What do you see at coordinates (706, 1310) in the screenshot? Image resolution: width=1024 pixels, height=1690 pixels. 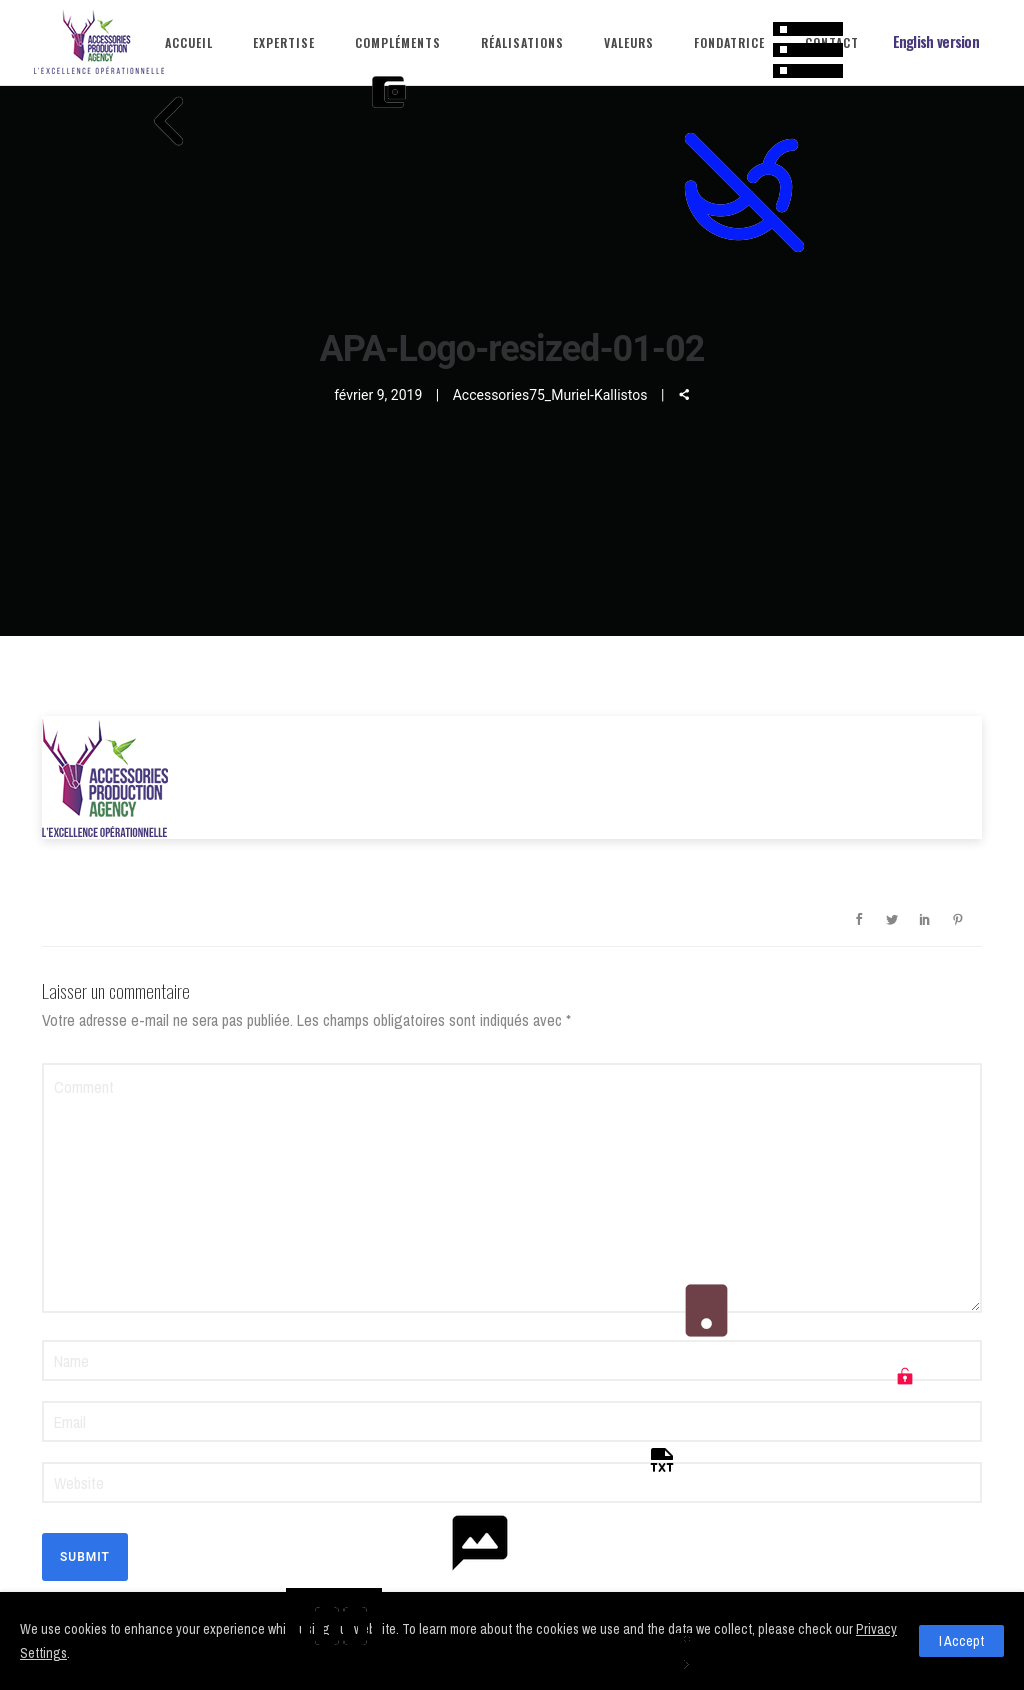 I see `access tablet device settings` at bounding box center [706, 1310].